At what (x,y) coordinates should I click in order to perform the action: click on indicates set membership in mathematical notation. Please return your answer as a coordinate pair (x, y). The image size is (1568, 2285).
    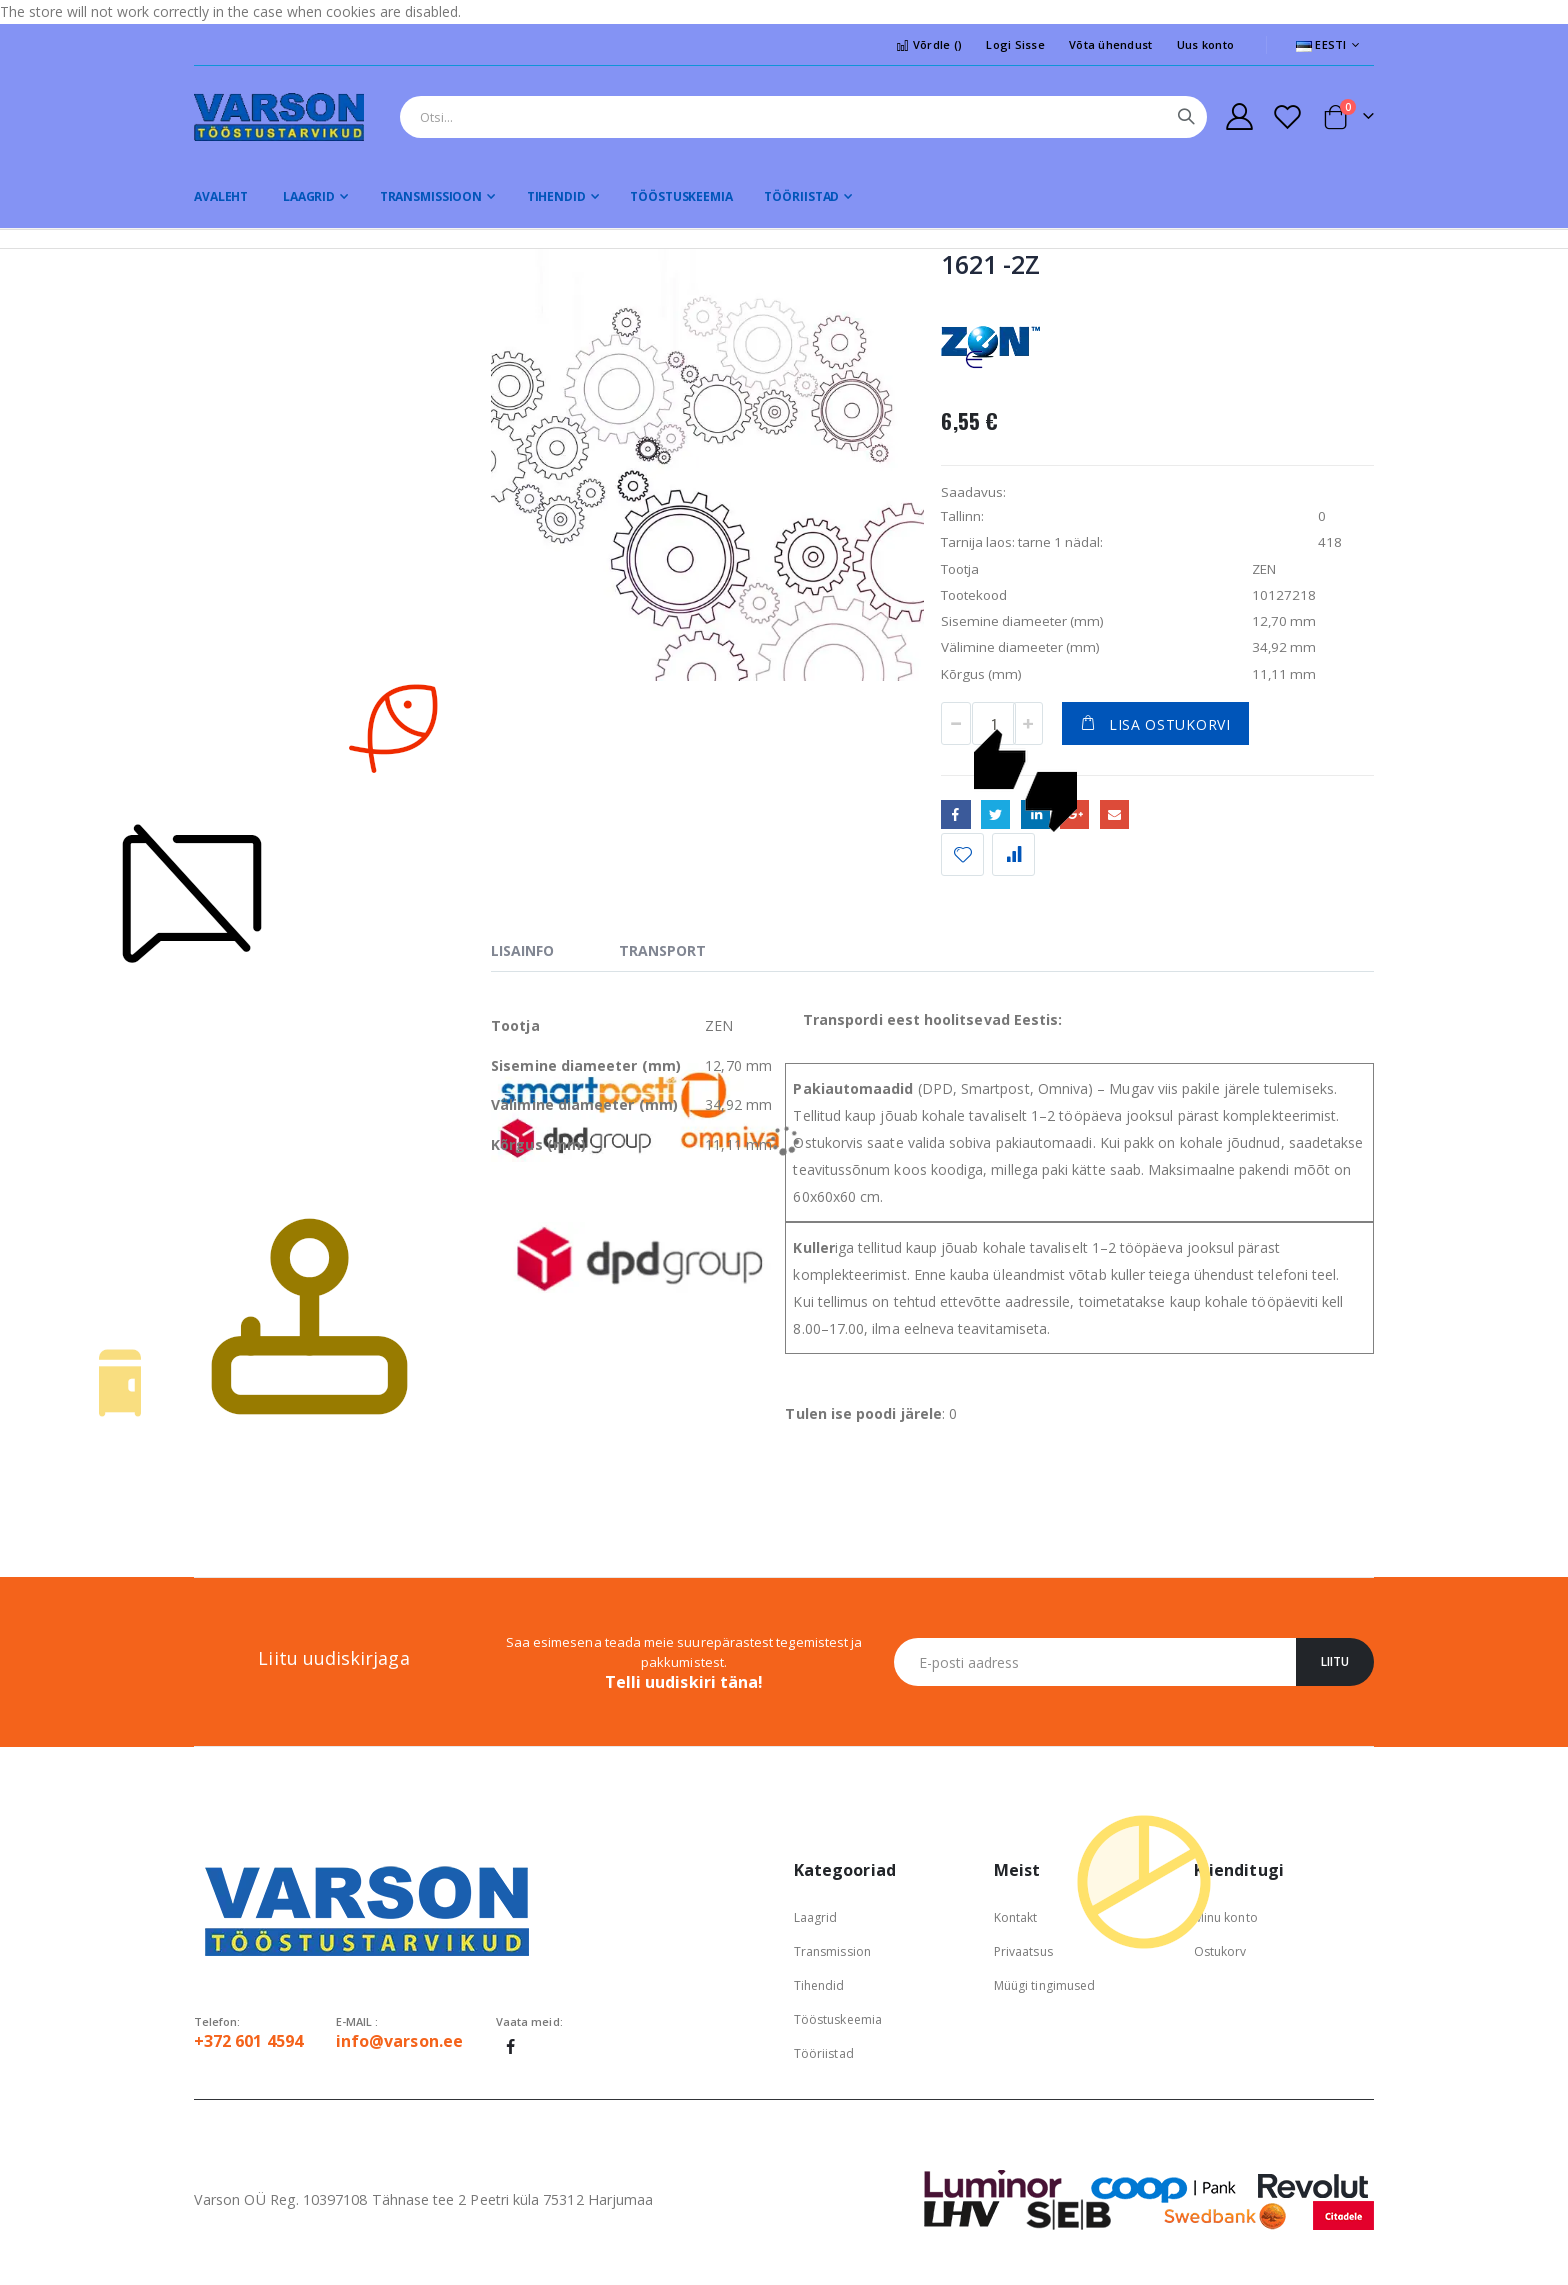
    Looking at the image, I should click on (974, 359).